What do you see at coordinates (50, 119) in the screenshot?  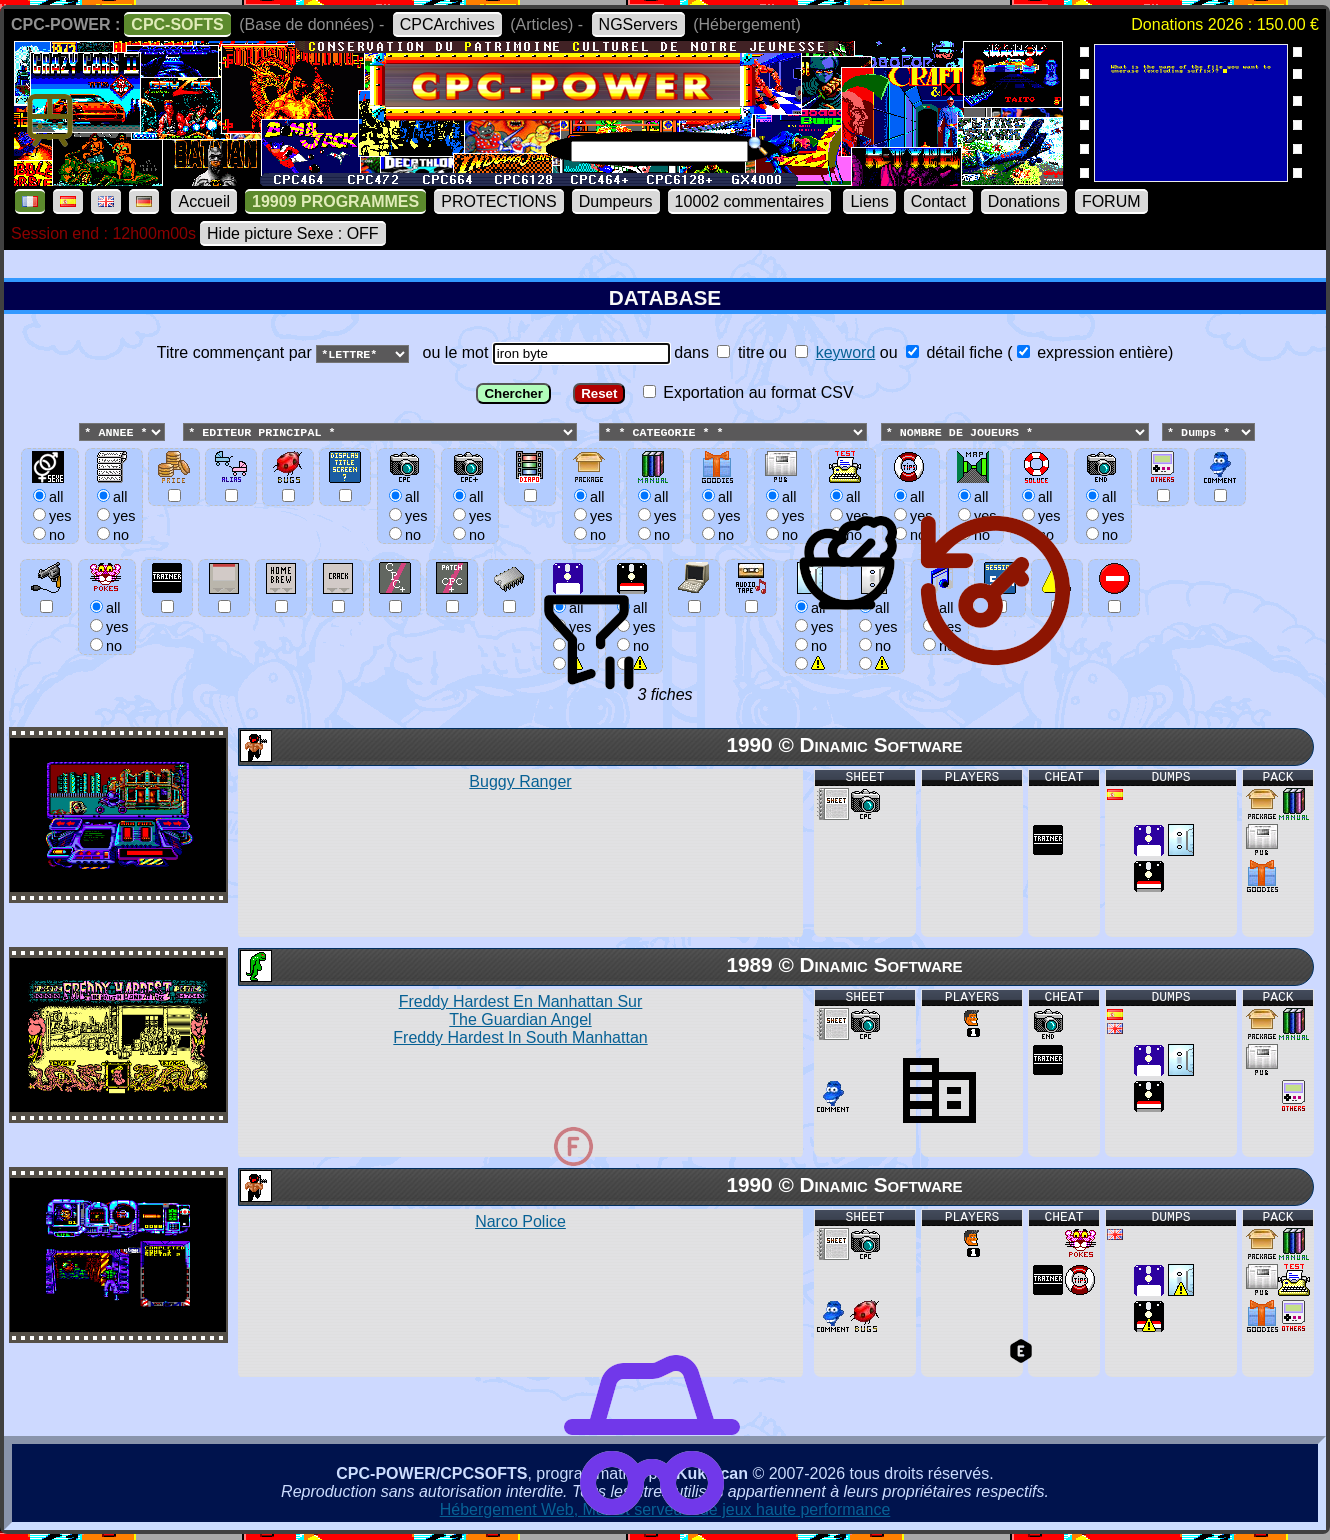 I see `view tram or light rail transit options` at bounding box center [50, 119].